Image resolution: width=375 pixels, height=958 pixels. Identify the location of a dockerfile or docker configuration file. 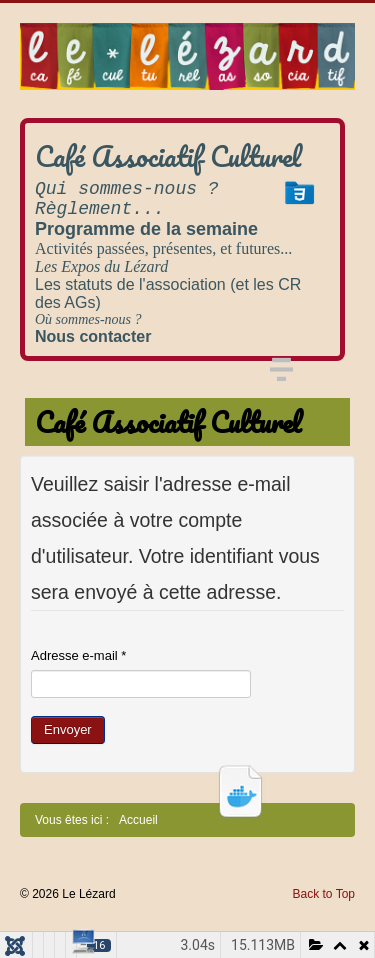
(240, 791).